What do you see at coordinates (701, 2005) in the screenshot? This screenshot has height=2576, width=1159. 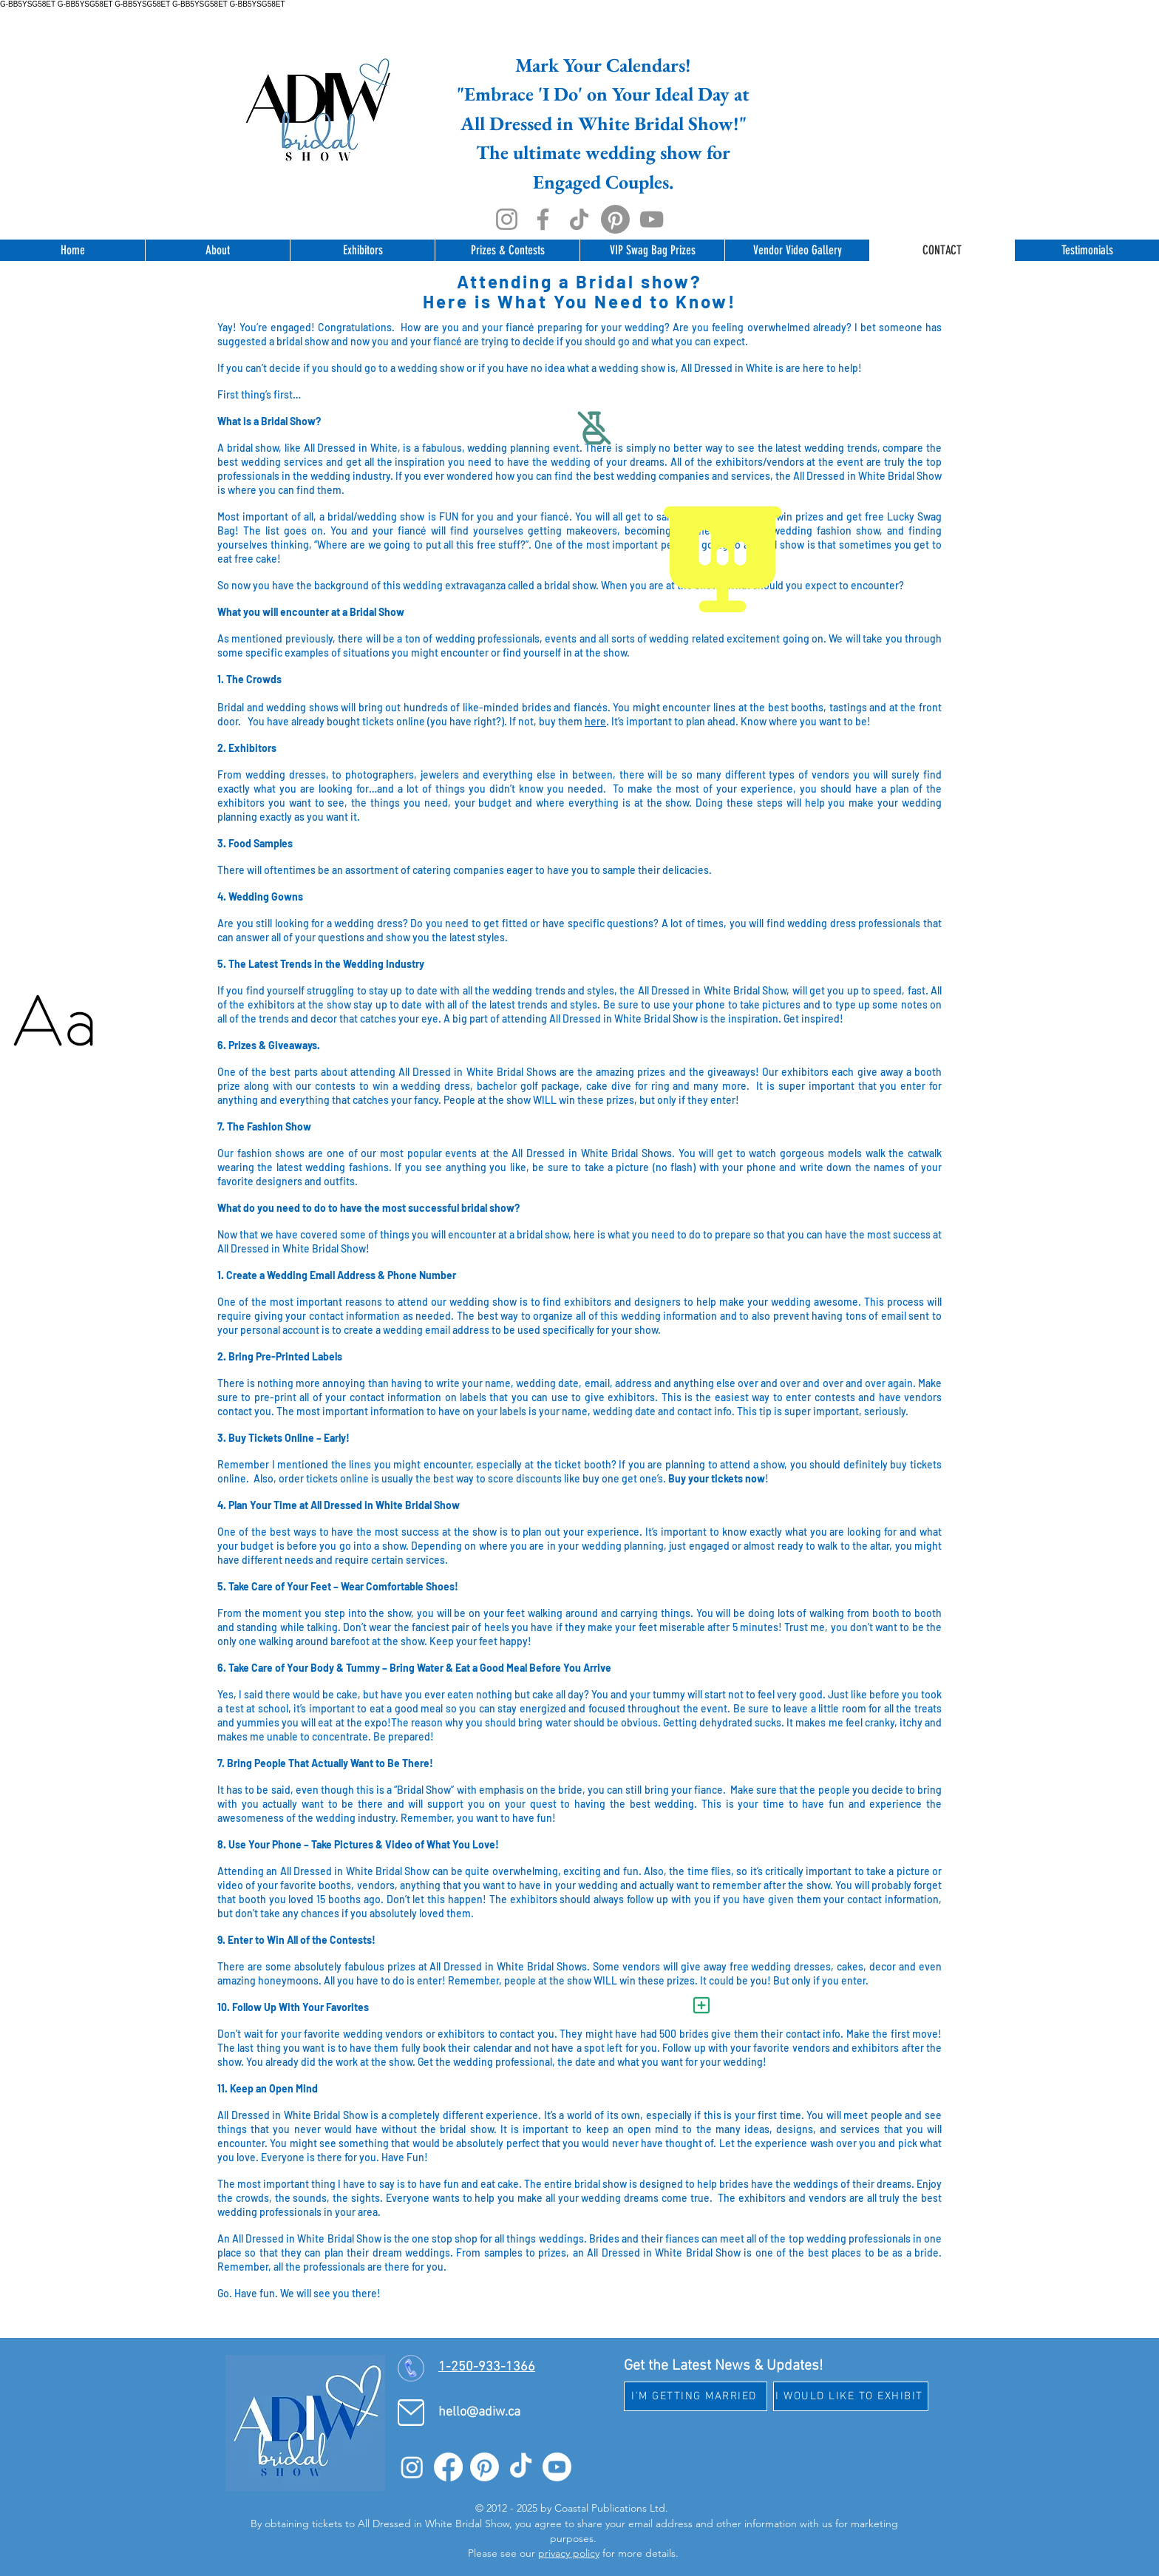 I see `add a new item` at bounding box center [701, 2005].